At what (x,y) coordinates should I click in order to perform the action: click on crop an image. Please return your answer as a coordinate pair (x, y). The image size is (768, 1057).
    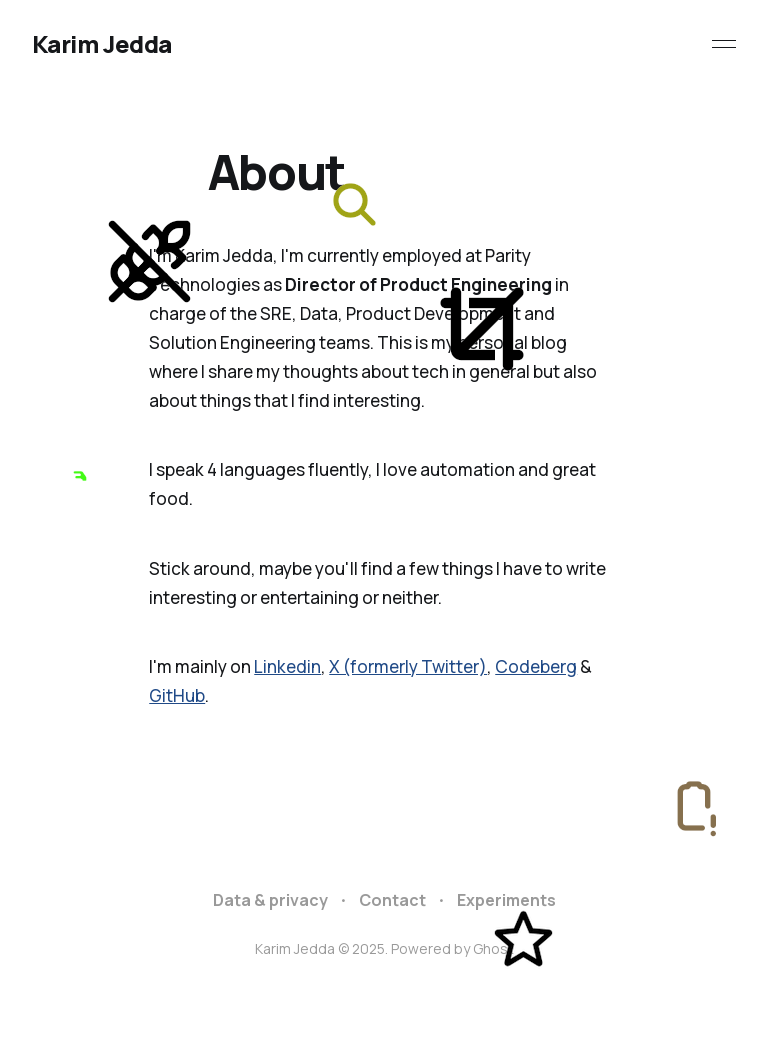
    Looking at the image, I should click on (482, 329).